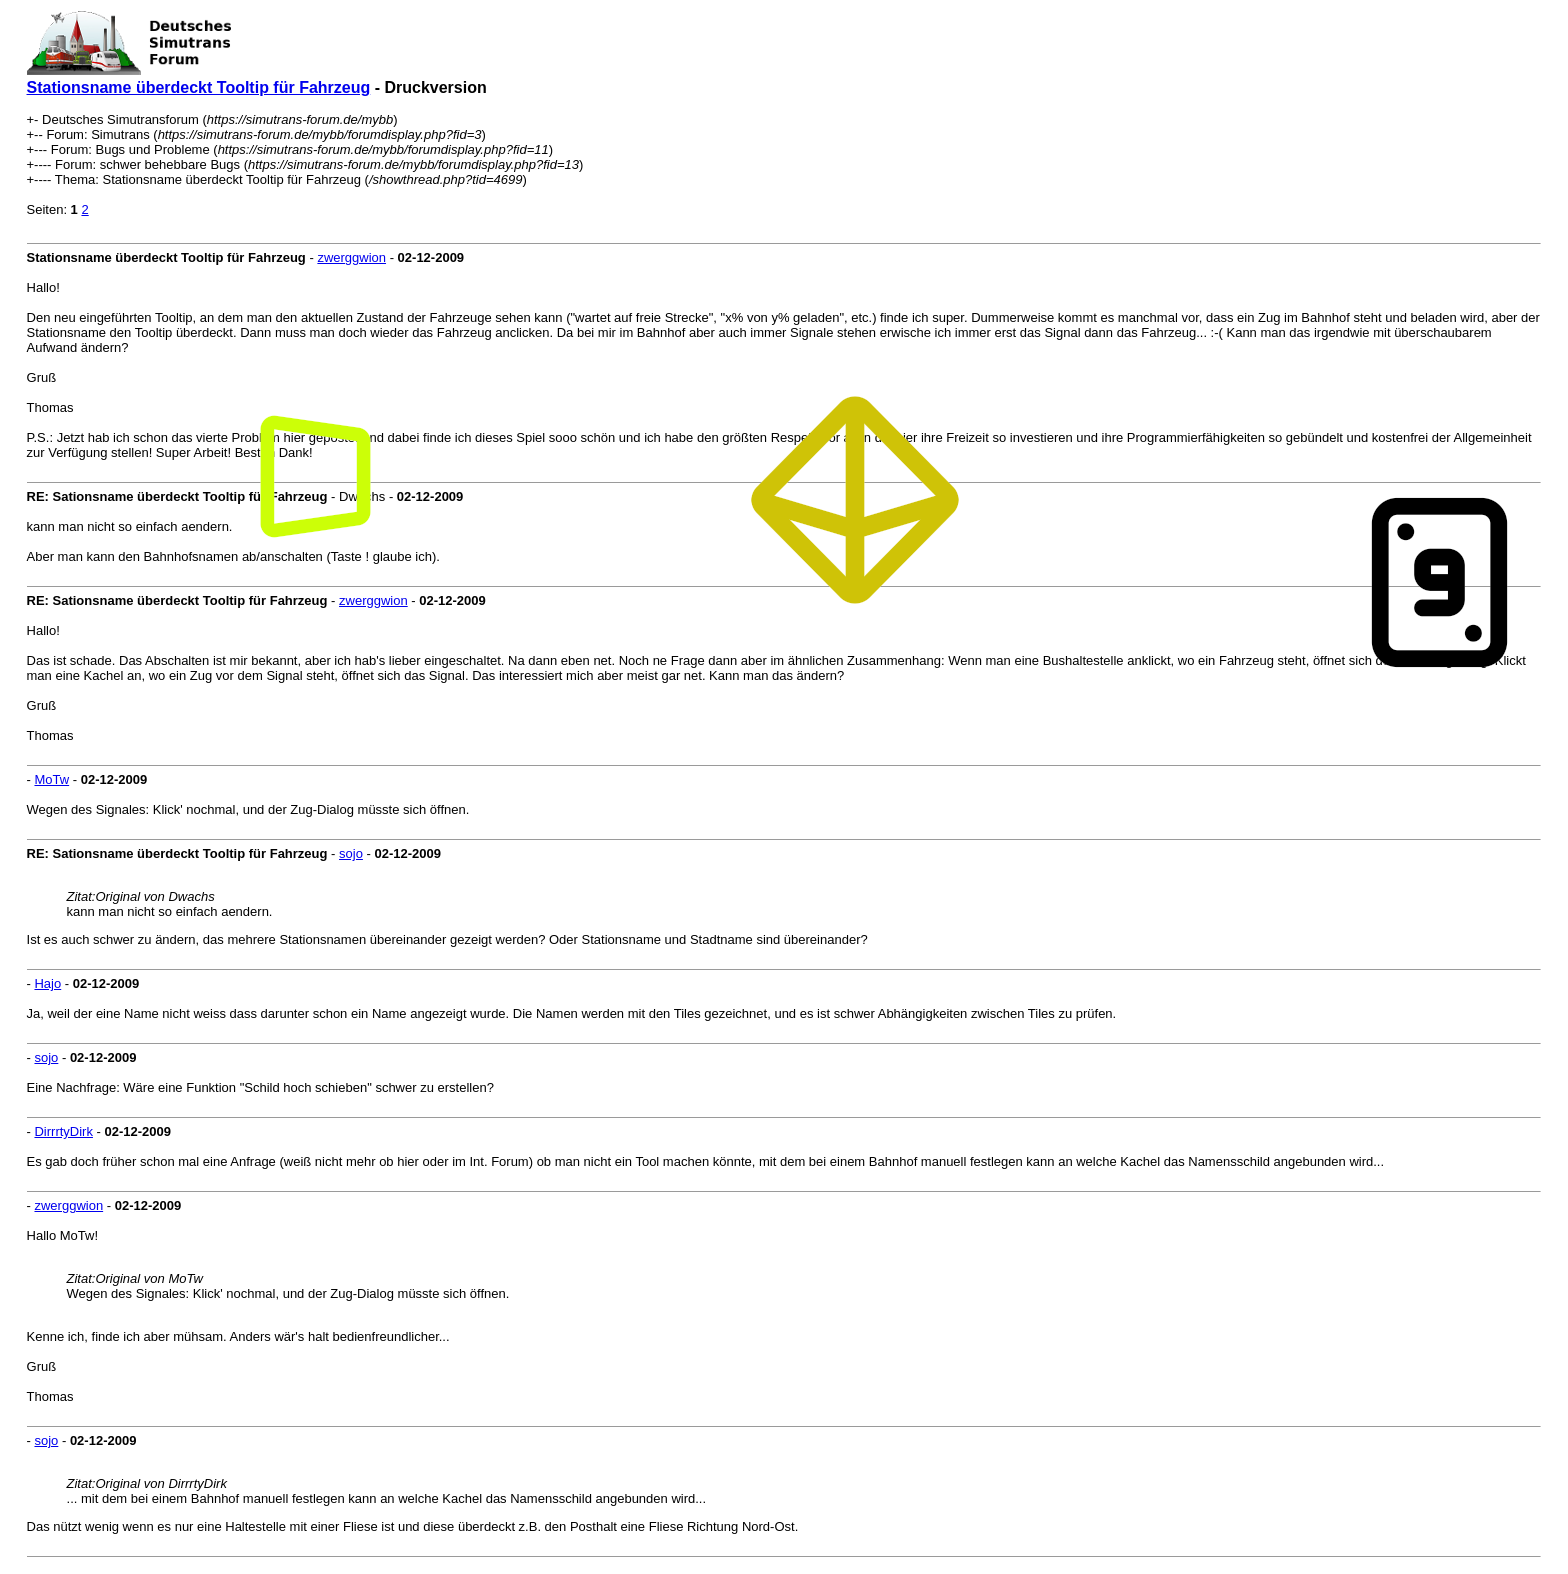 The image size is (1568, 1574). Describe the element at coordinates (855, 500) in the screenshot. I see `represents 3D geometry or modeling tools` at that location.